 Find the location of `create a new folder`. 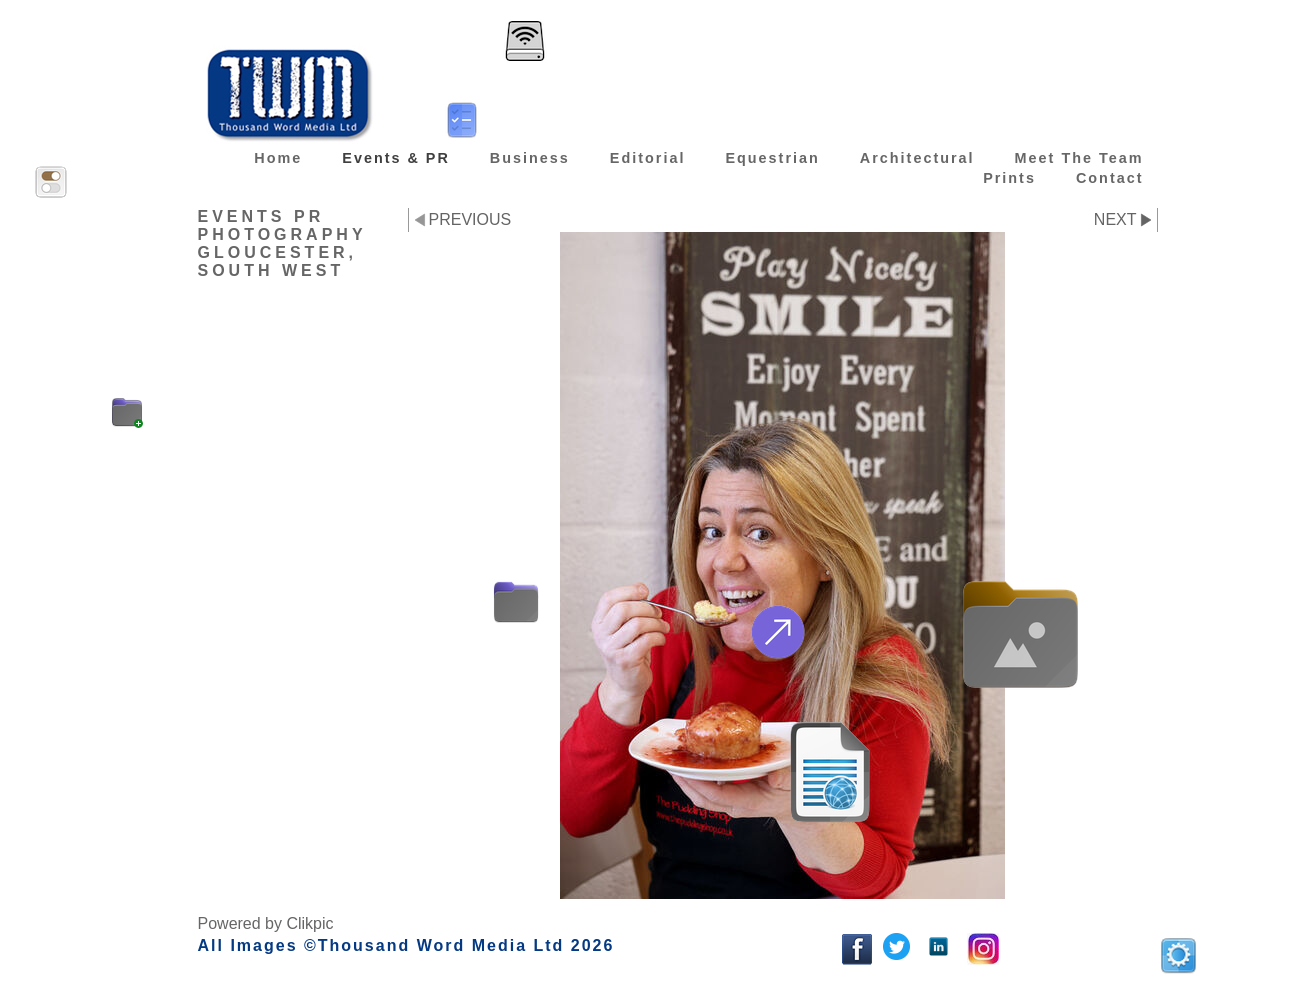

create a new folder is located at coordinates (127, 412).